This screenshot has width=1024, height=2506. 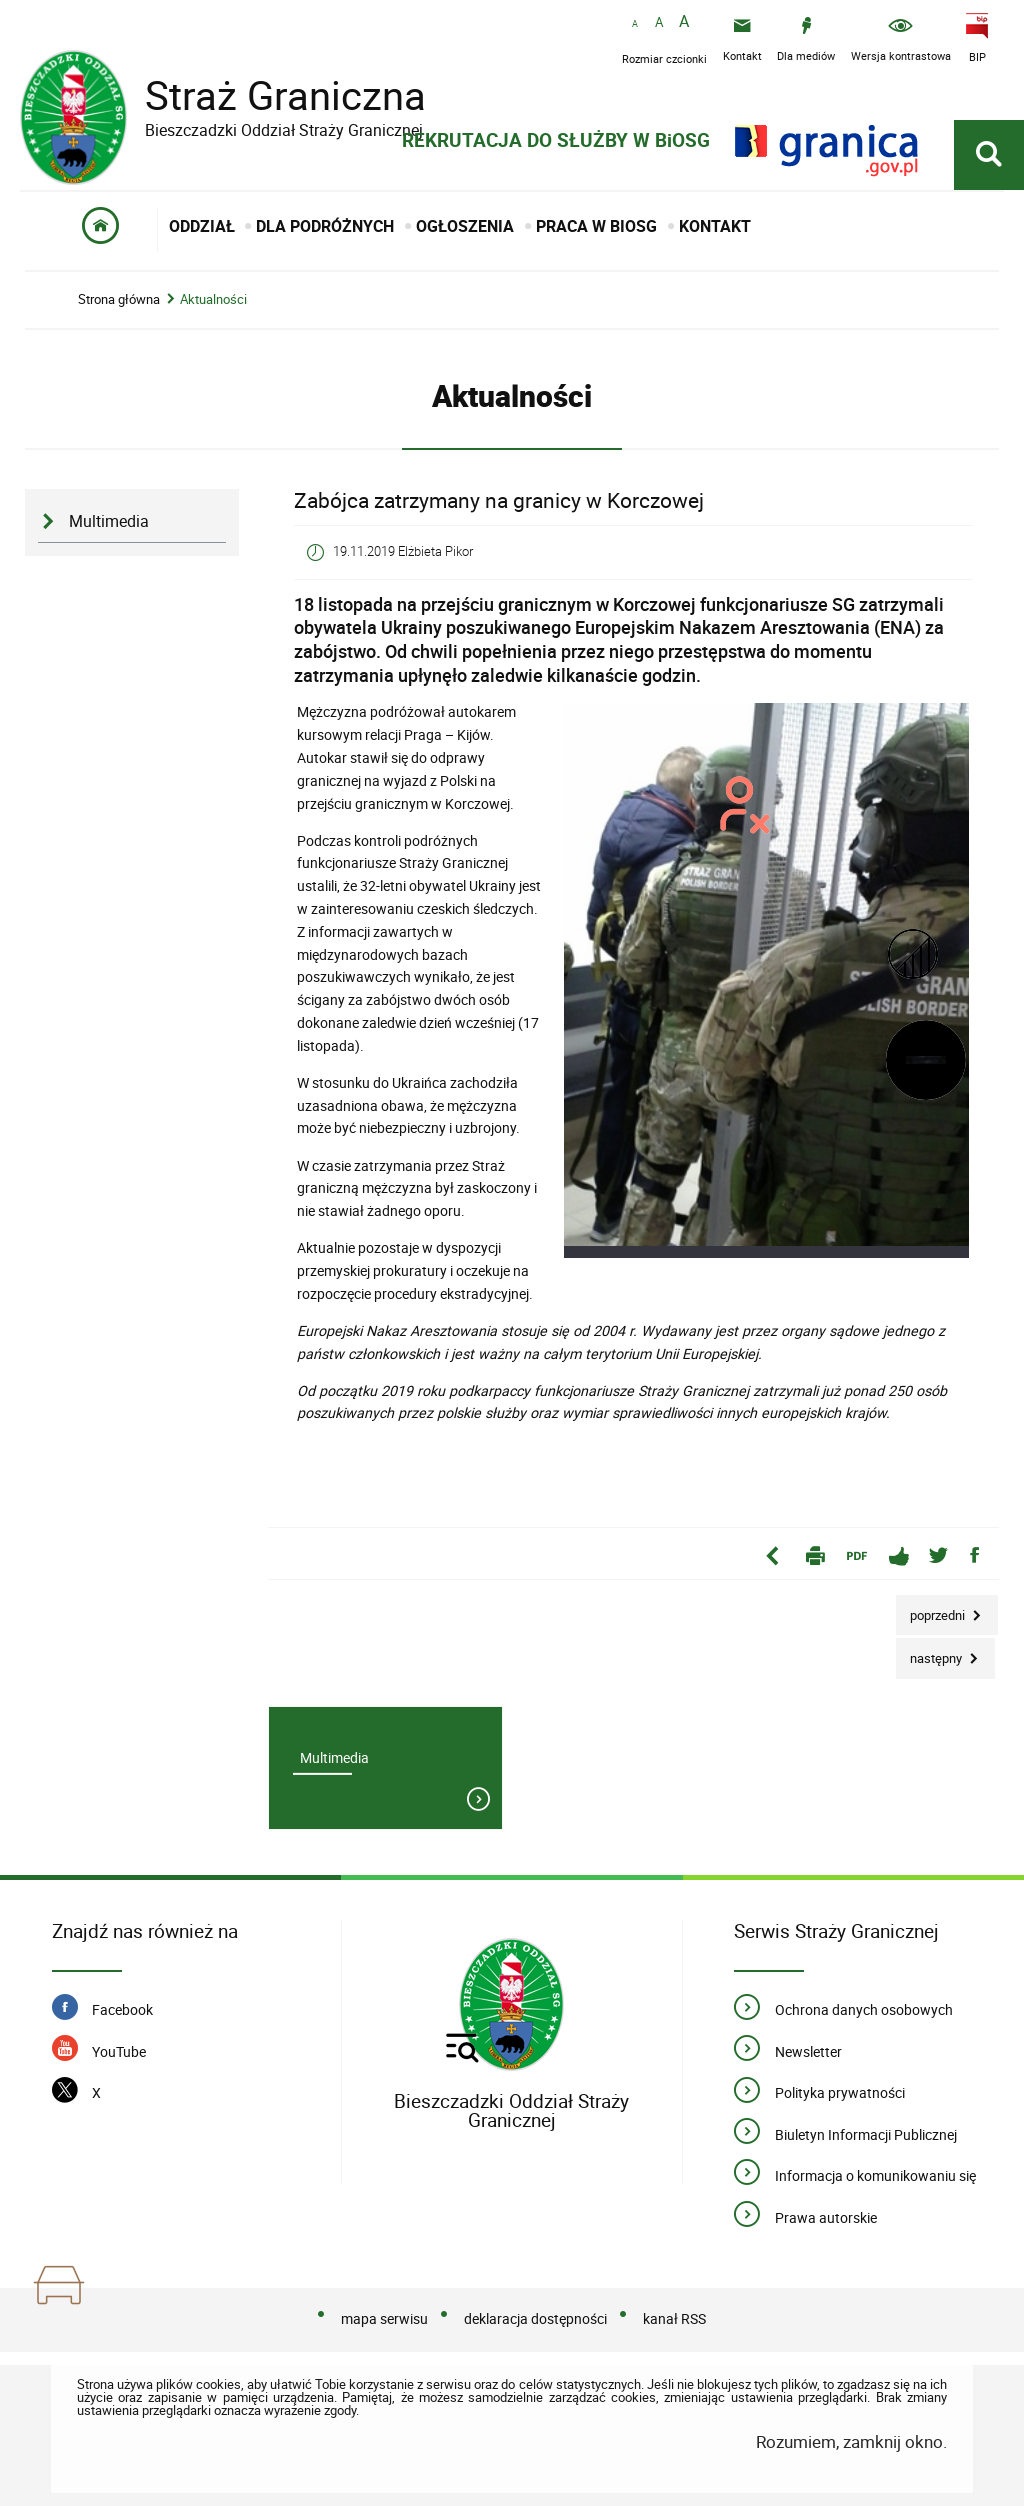 I want to click on remove a user from a list or group, so click(x=739, y=803).